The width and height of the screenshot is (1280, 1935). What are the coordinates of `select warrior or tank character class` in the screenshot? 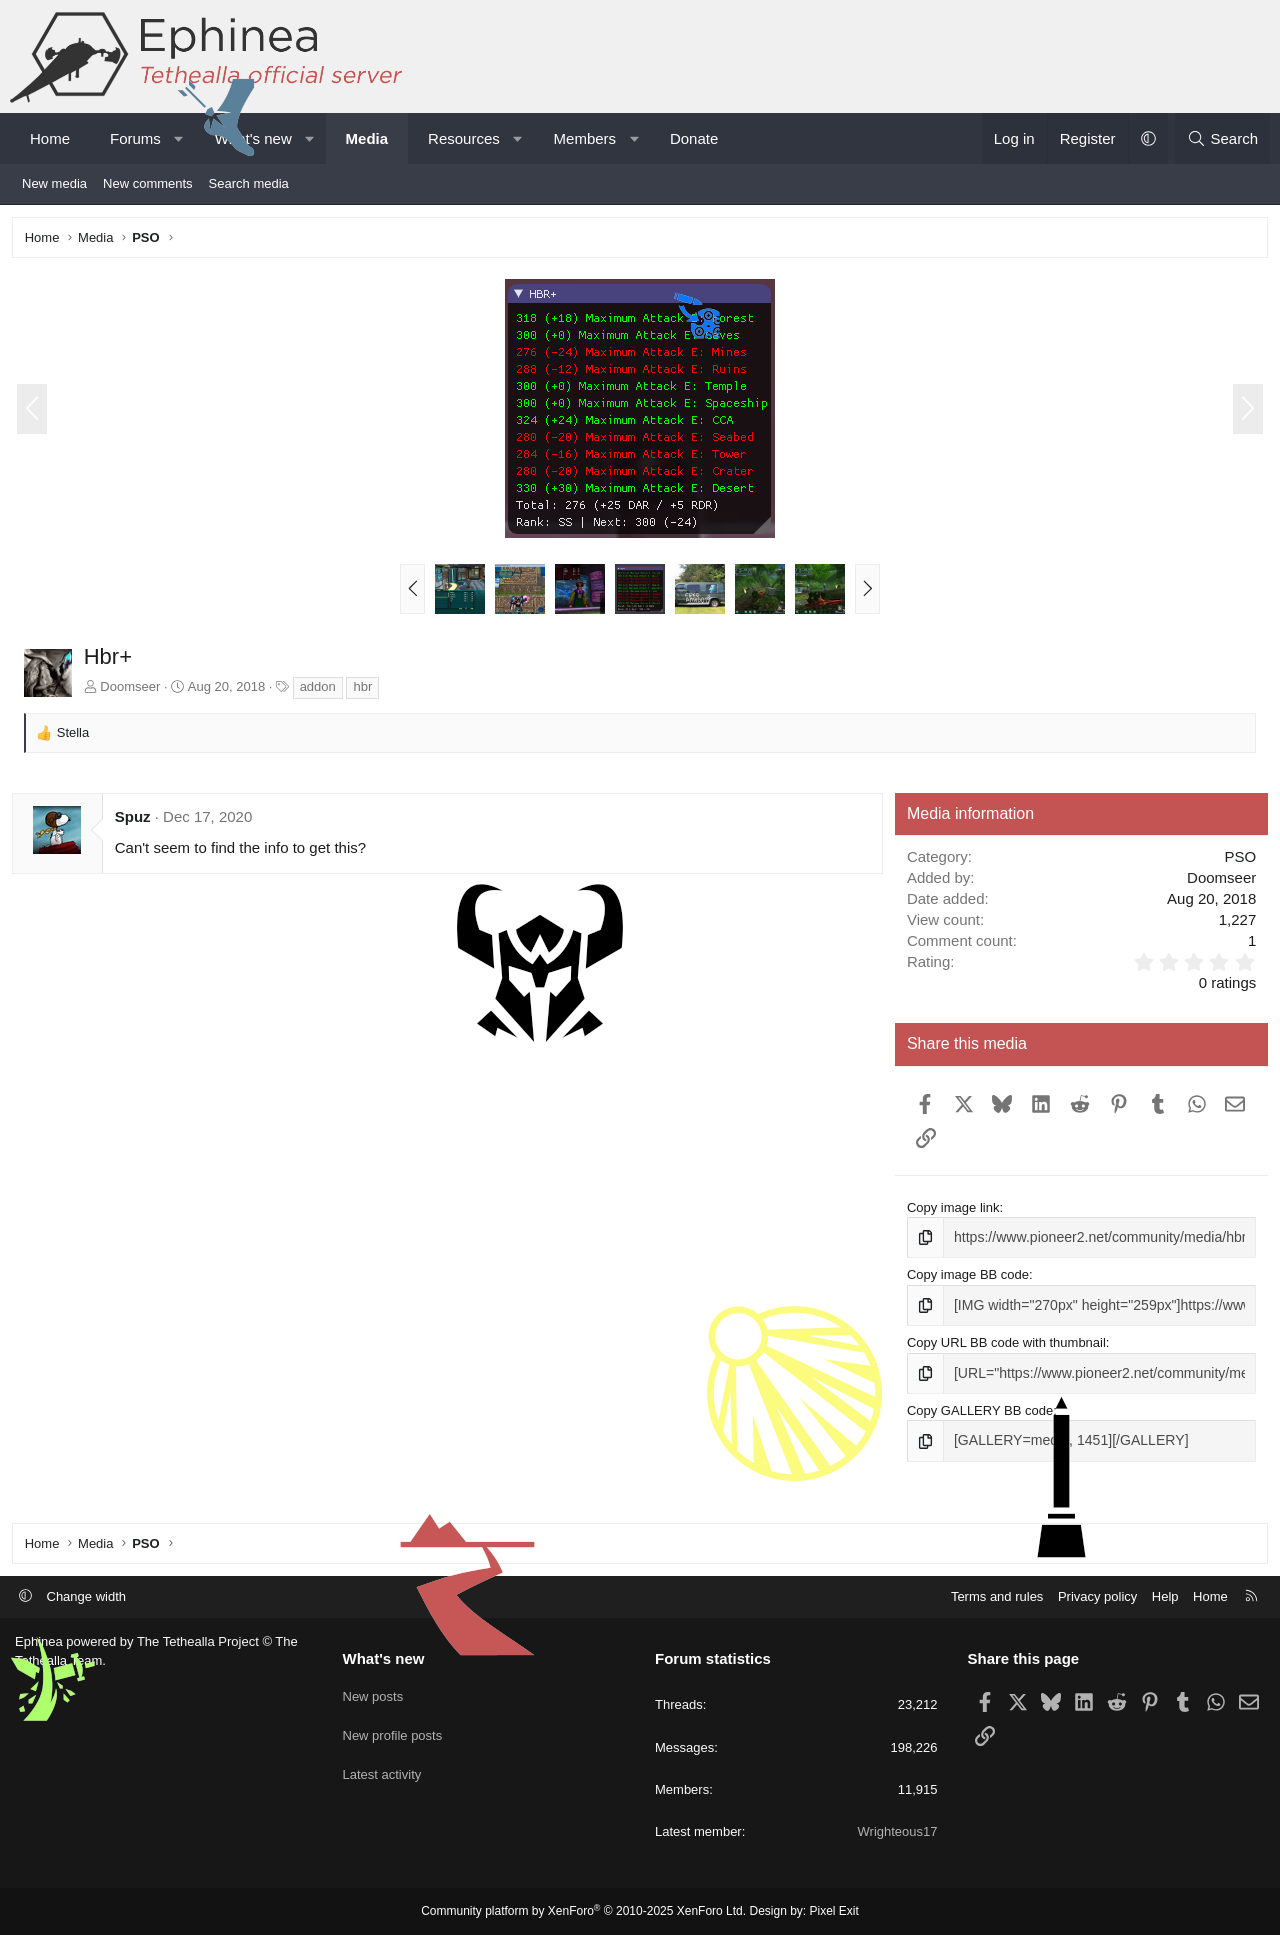 It's located at (540, 961).